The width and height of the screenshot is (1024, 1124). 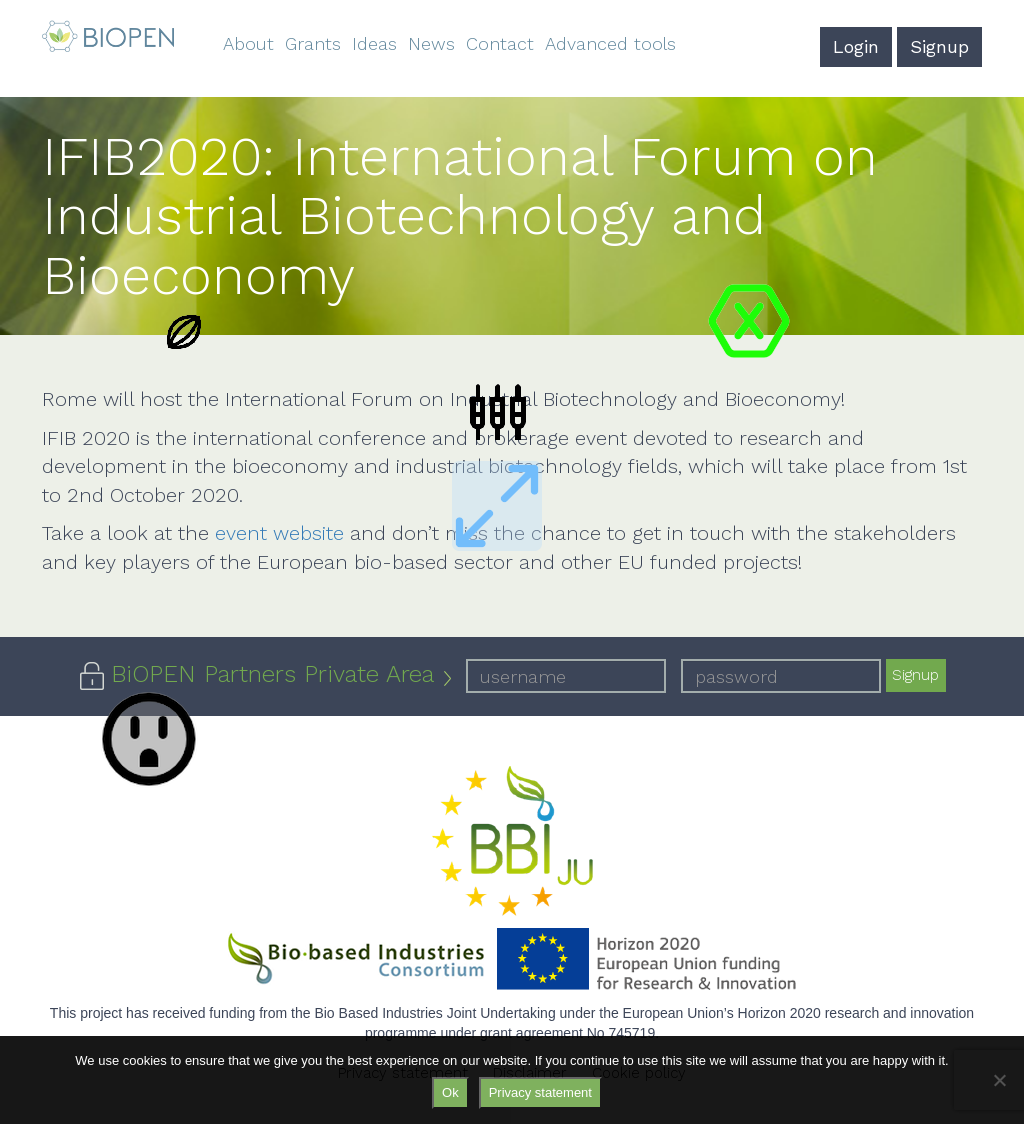 I want to click on configure audio/video input settings, so click(x=498, y=412).